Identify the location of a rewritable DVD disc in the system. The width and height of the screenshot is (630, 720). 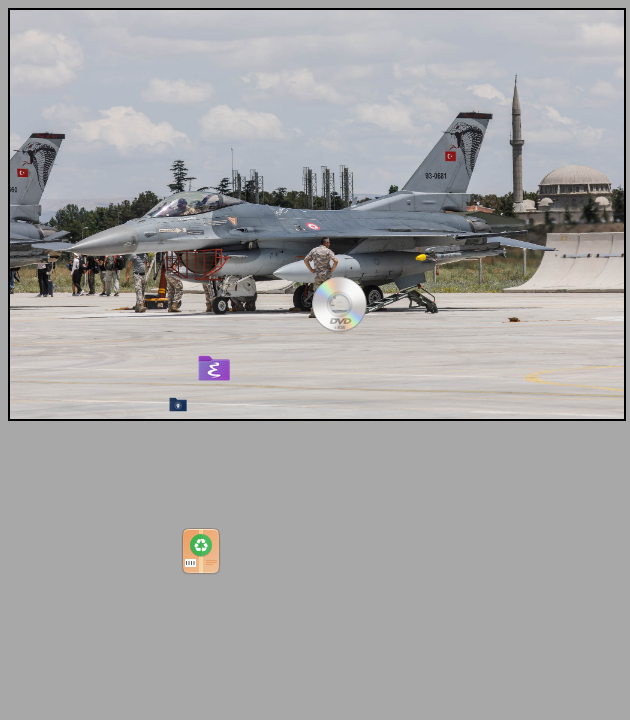
(339, 305).